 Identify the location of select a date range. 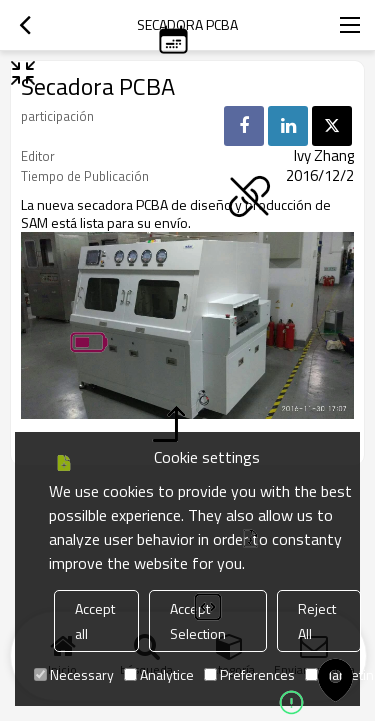
(173, 39).